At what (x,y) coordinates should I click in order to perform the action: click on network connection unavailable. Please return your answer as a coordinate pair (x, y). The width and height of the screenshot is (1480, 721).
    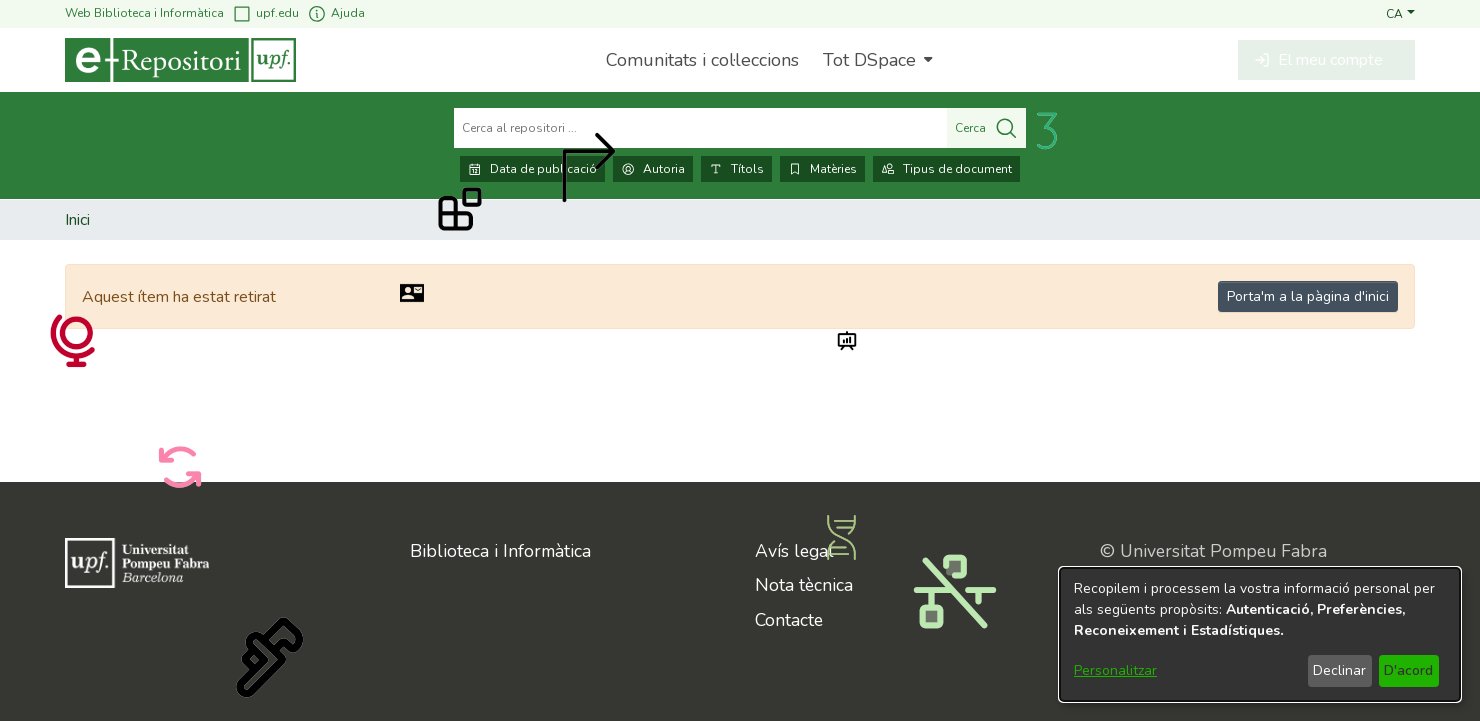
    Looking at the image, I should click on (955, 593).